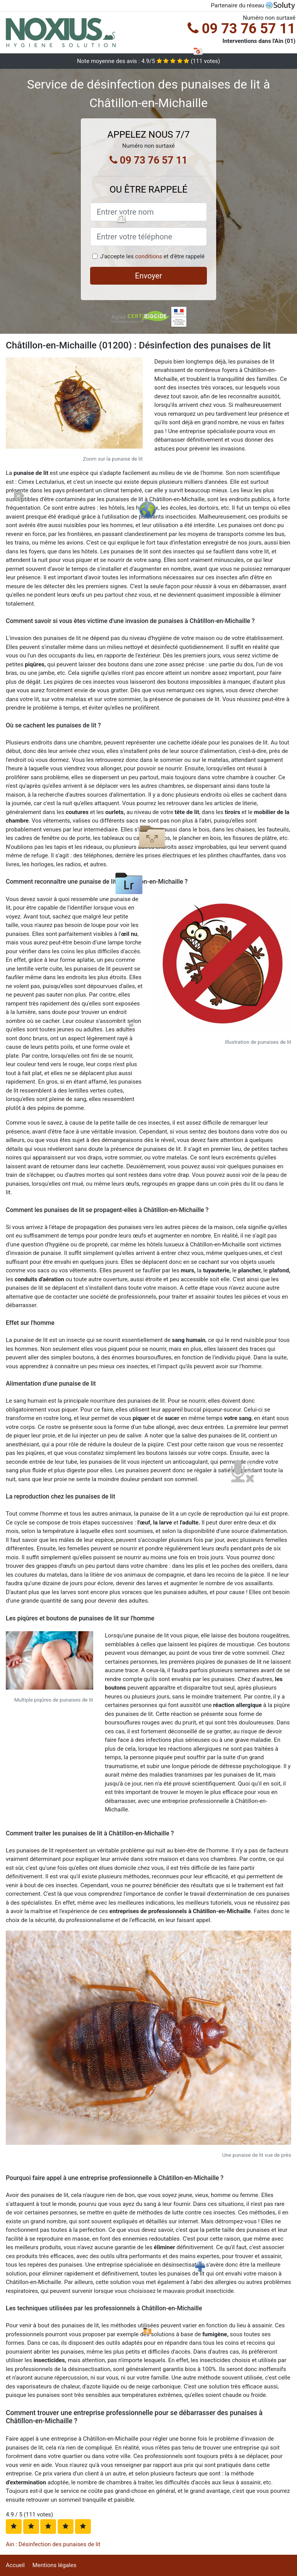  What do you see at coordinates (20, 495) in the screenshot?
I see `clear text or input field` at bounding box center [20, 495].